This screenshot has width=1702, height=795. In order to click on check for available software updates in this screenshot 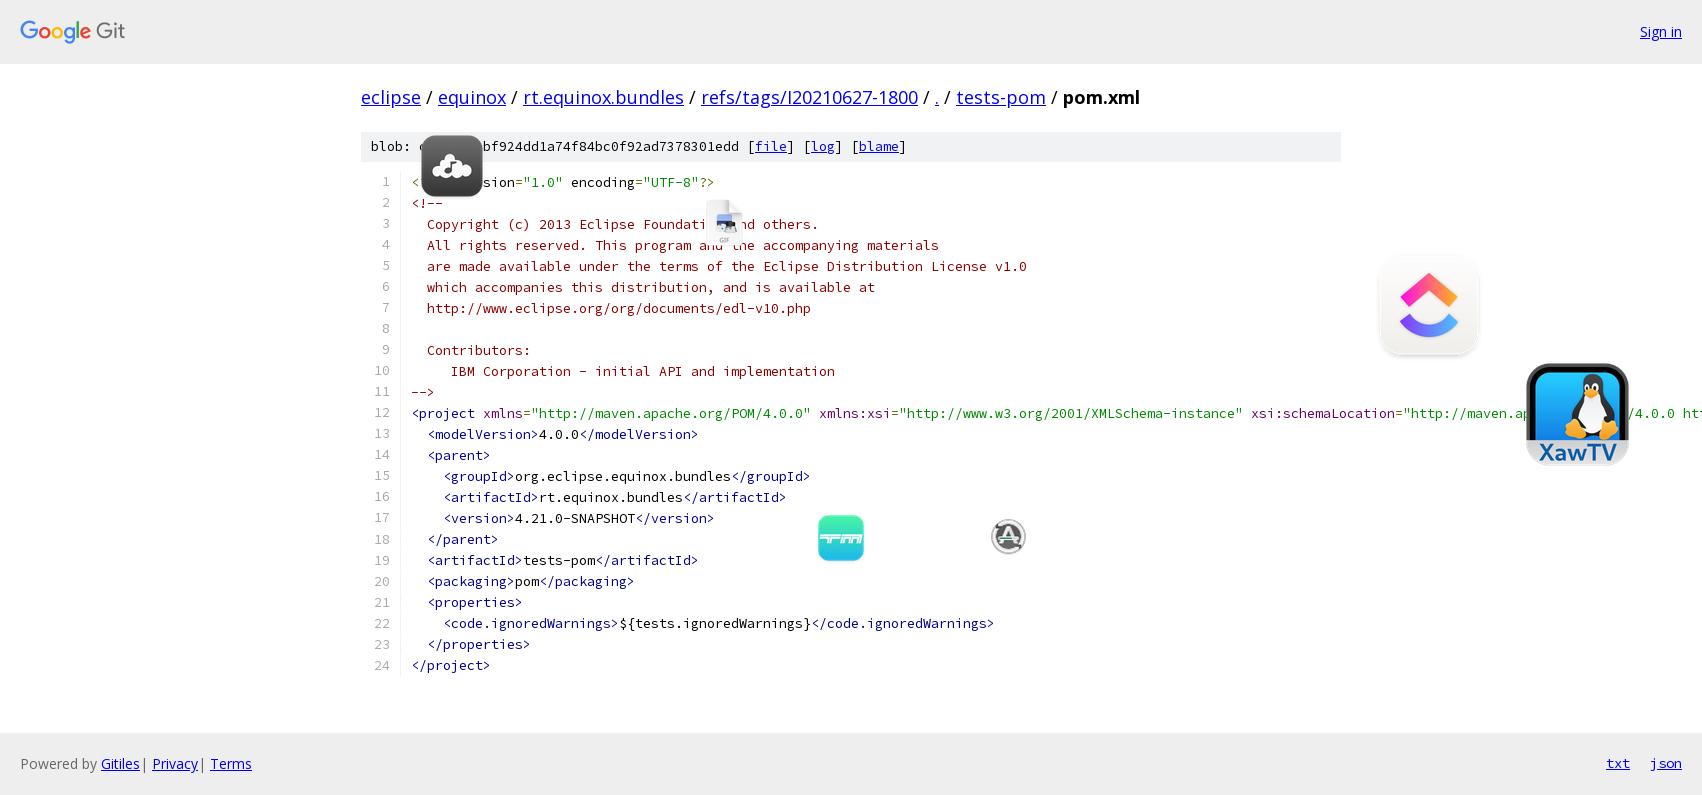, I will do `click(1008, 536)`.